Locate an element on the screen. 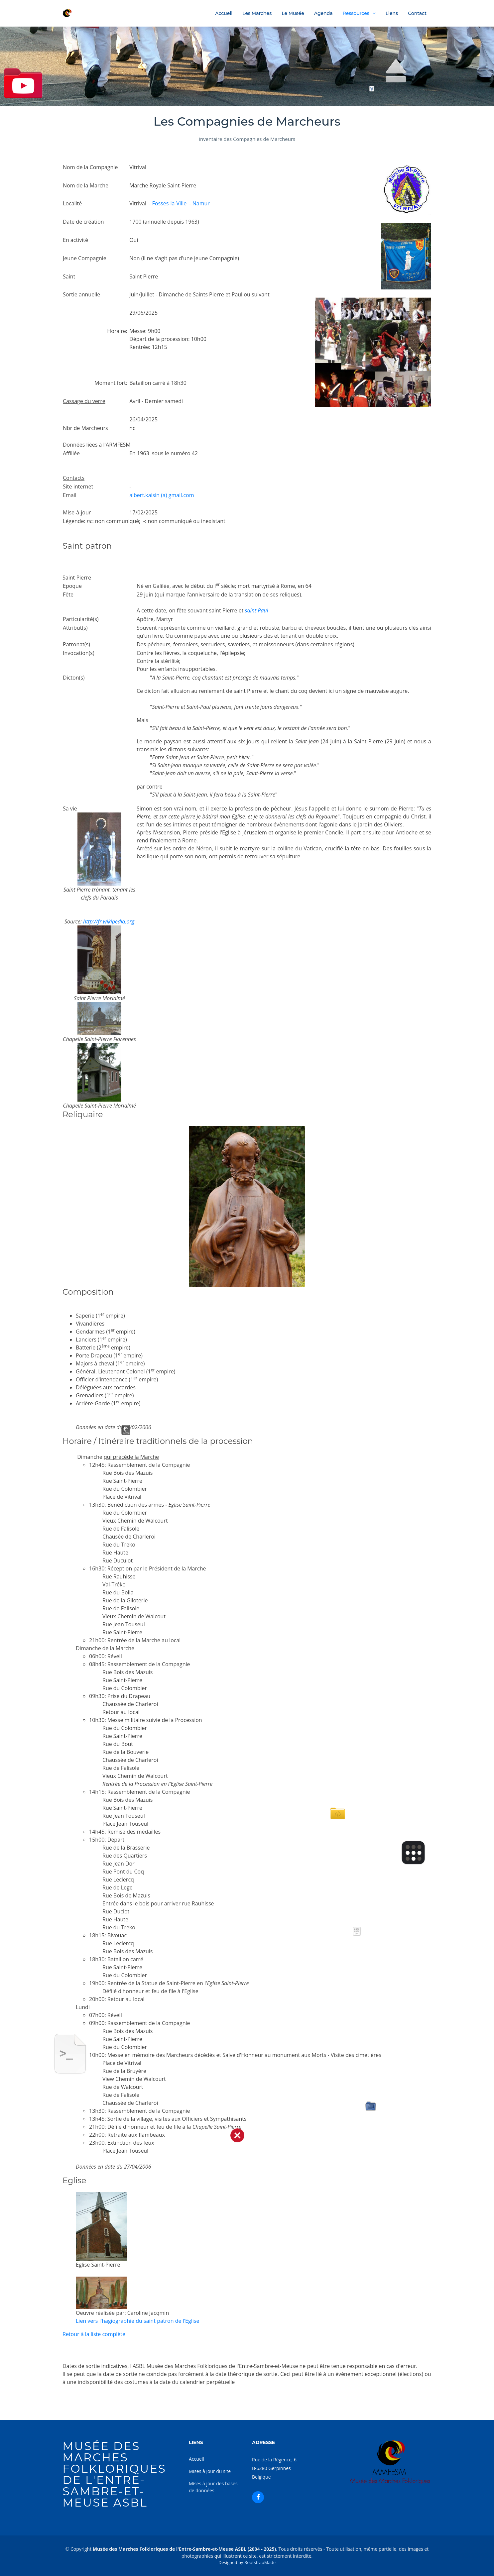  shell script file type indicator is located at coordinates (70, 2054).